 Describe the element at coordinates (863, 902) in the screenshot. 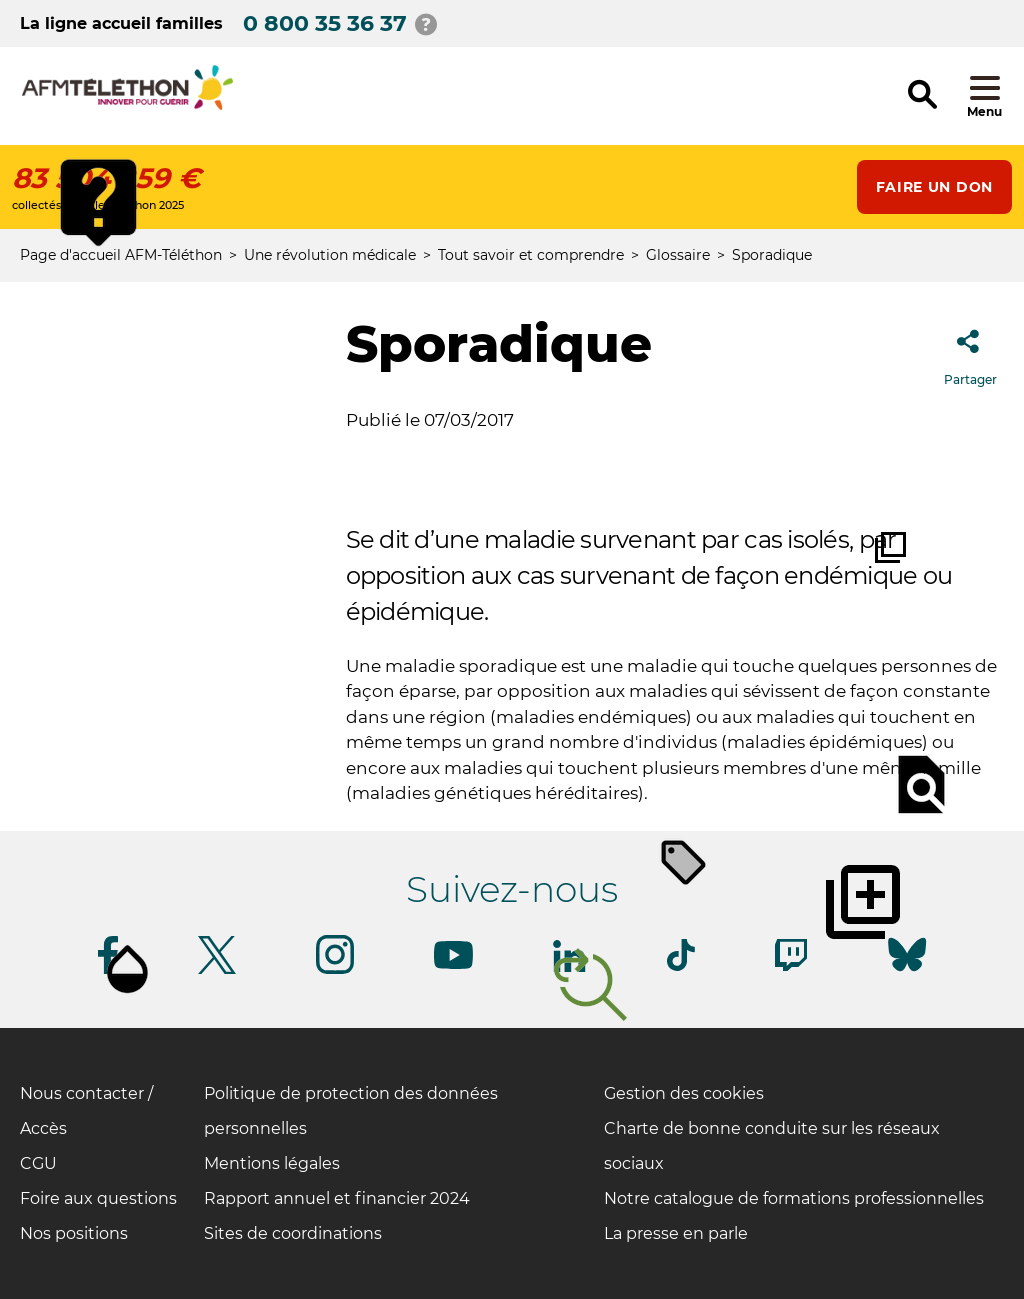

I see `add item to your library` at that location.